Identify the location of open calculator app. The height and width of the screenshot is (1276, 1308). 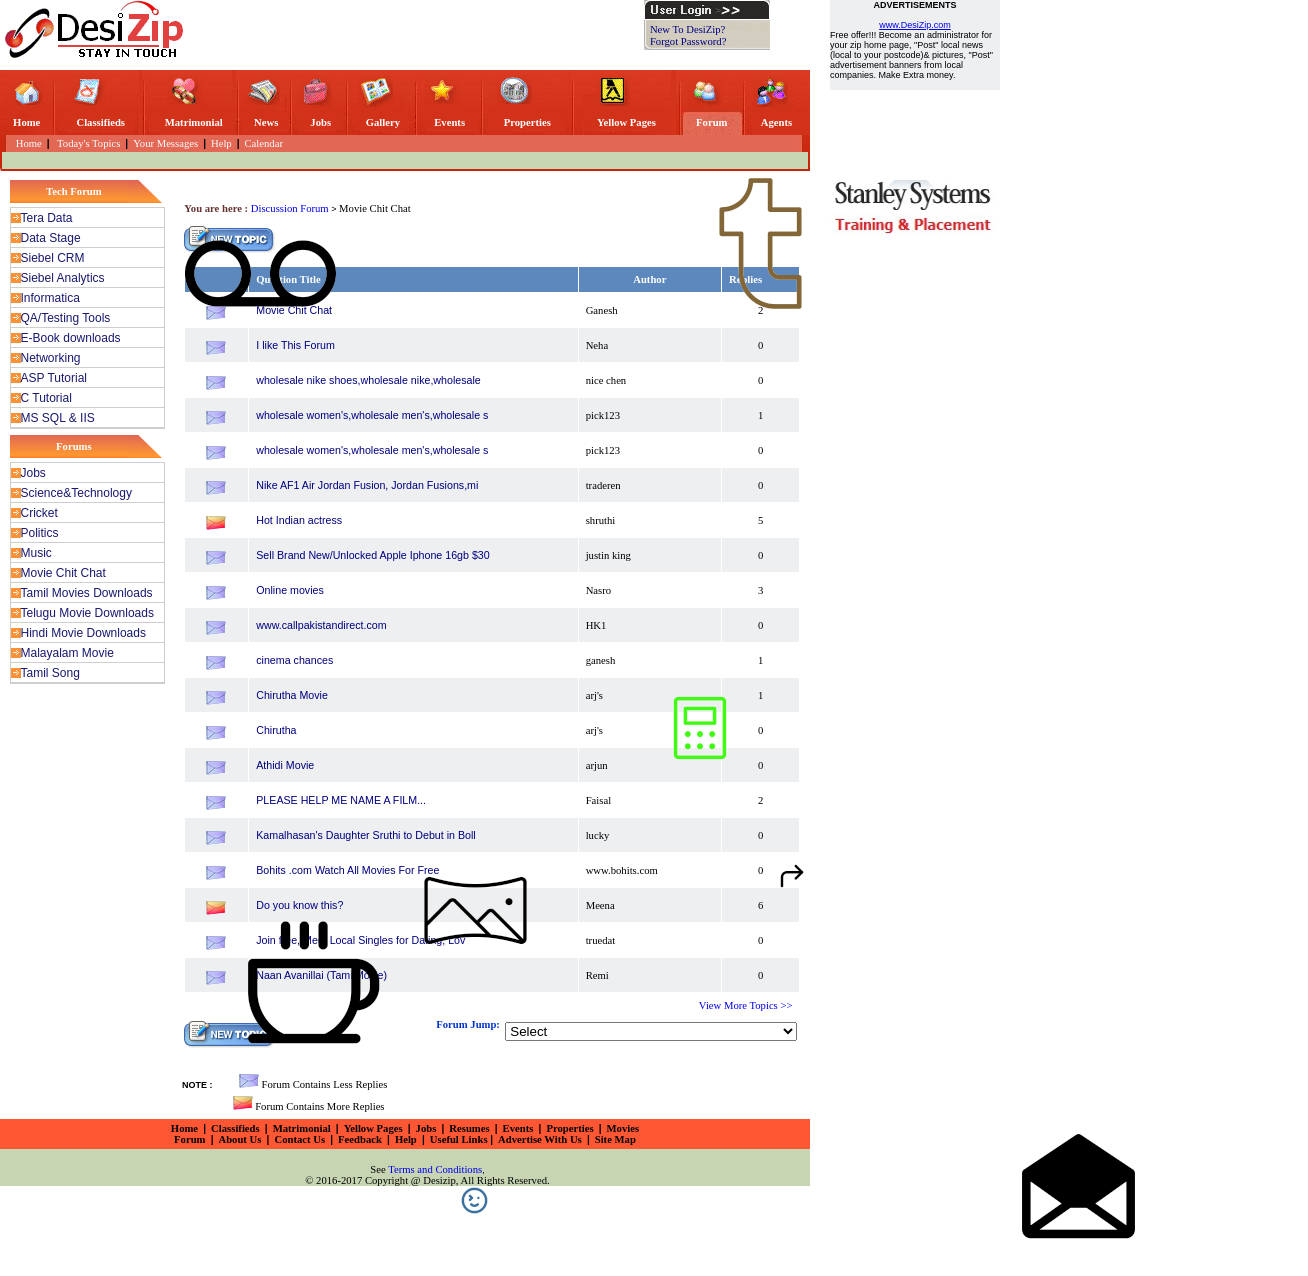
(700, 728).